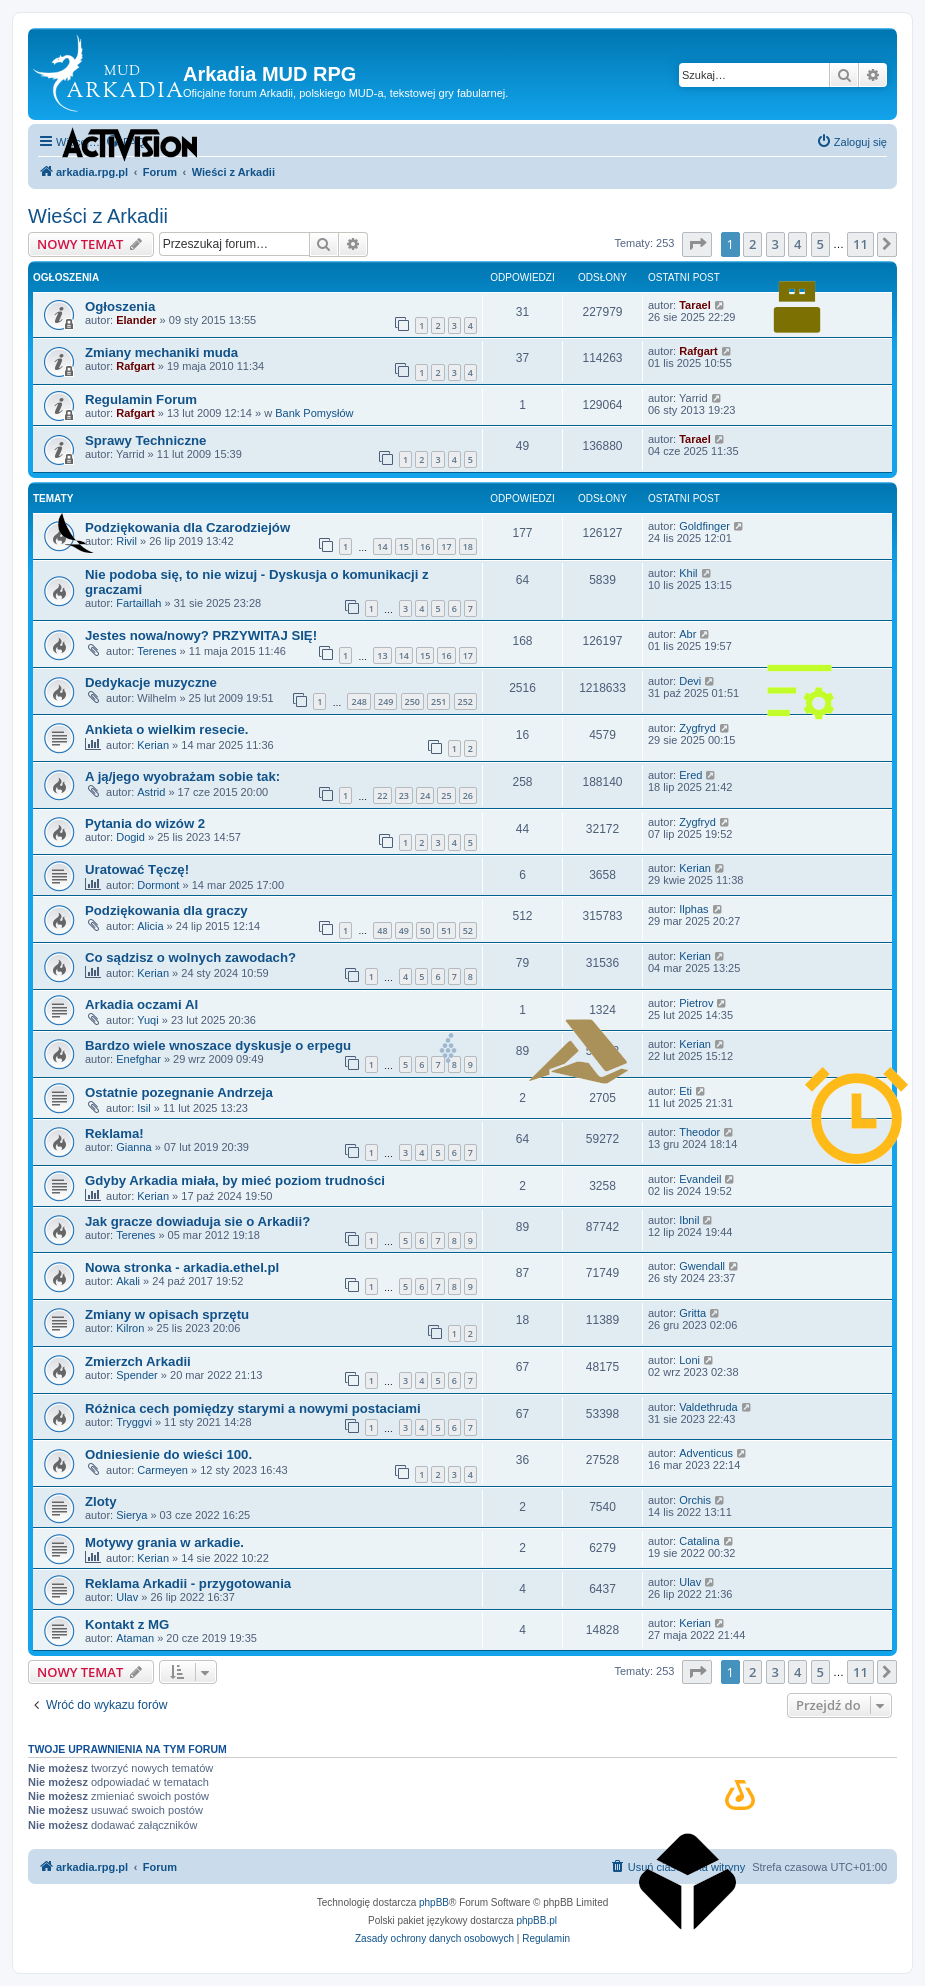  I want to click on access USB flash drive contents, so click(797, 307).